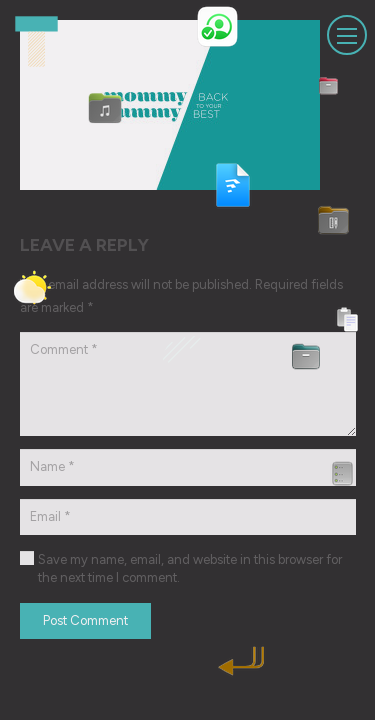 Image resolution: width=375 pixels, height=720 pixels. I want to click on collaboration or screen sharing request approved, so click(217, 26).